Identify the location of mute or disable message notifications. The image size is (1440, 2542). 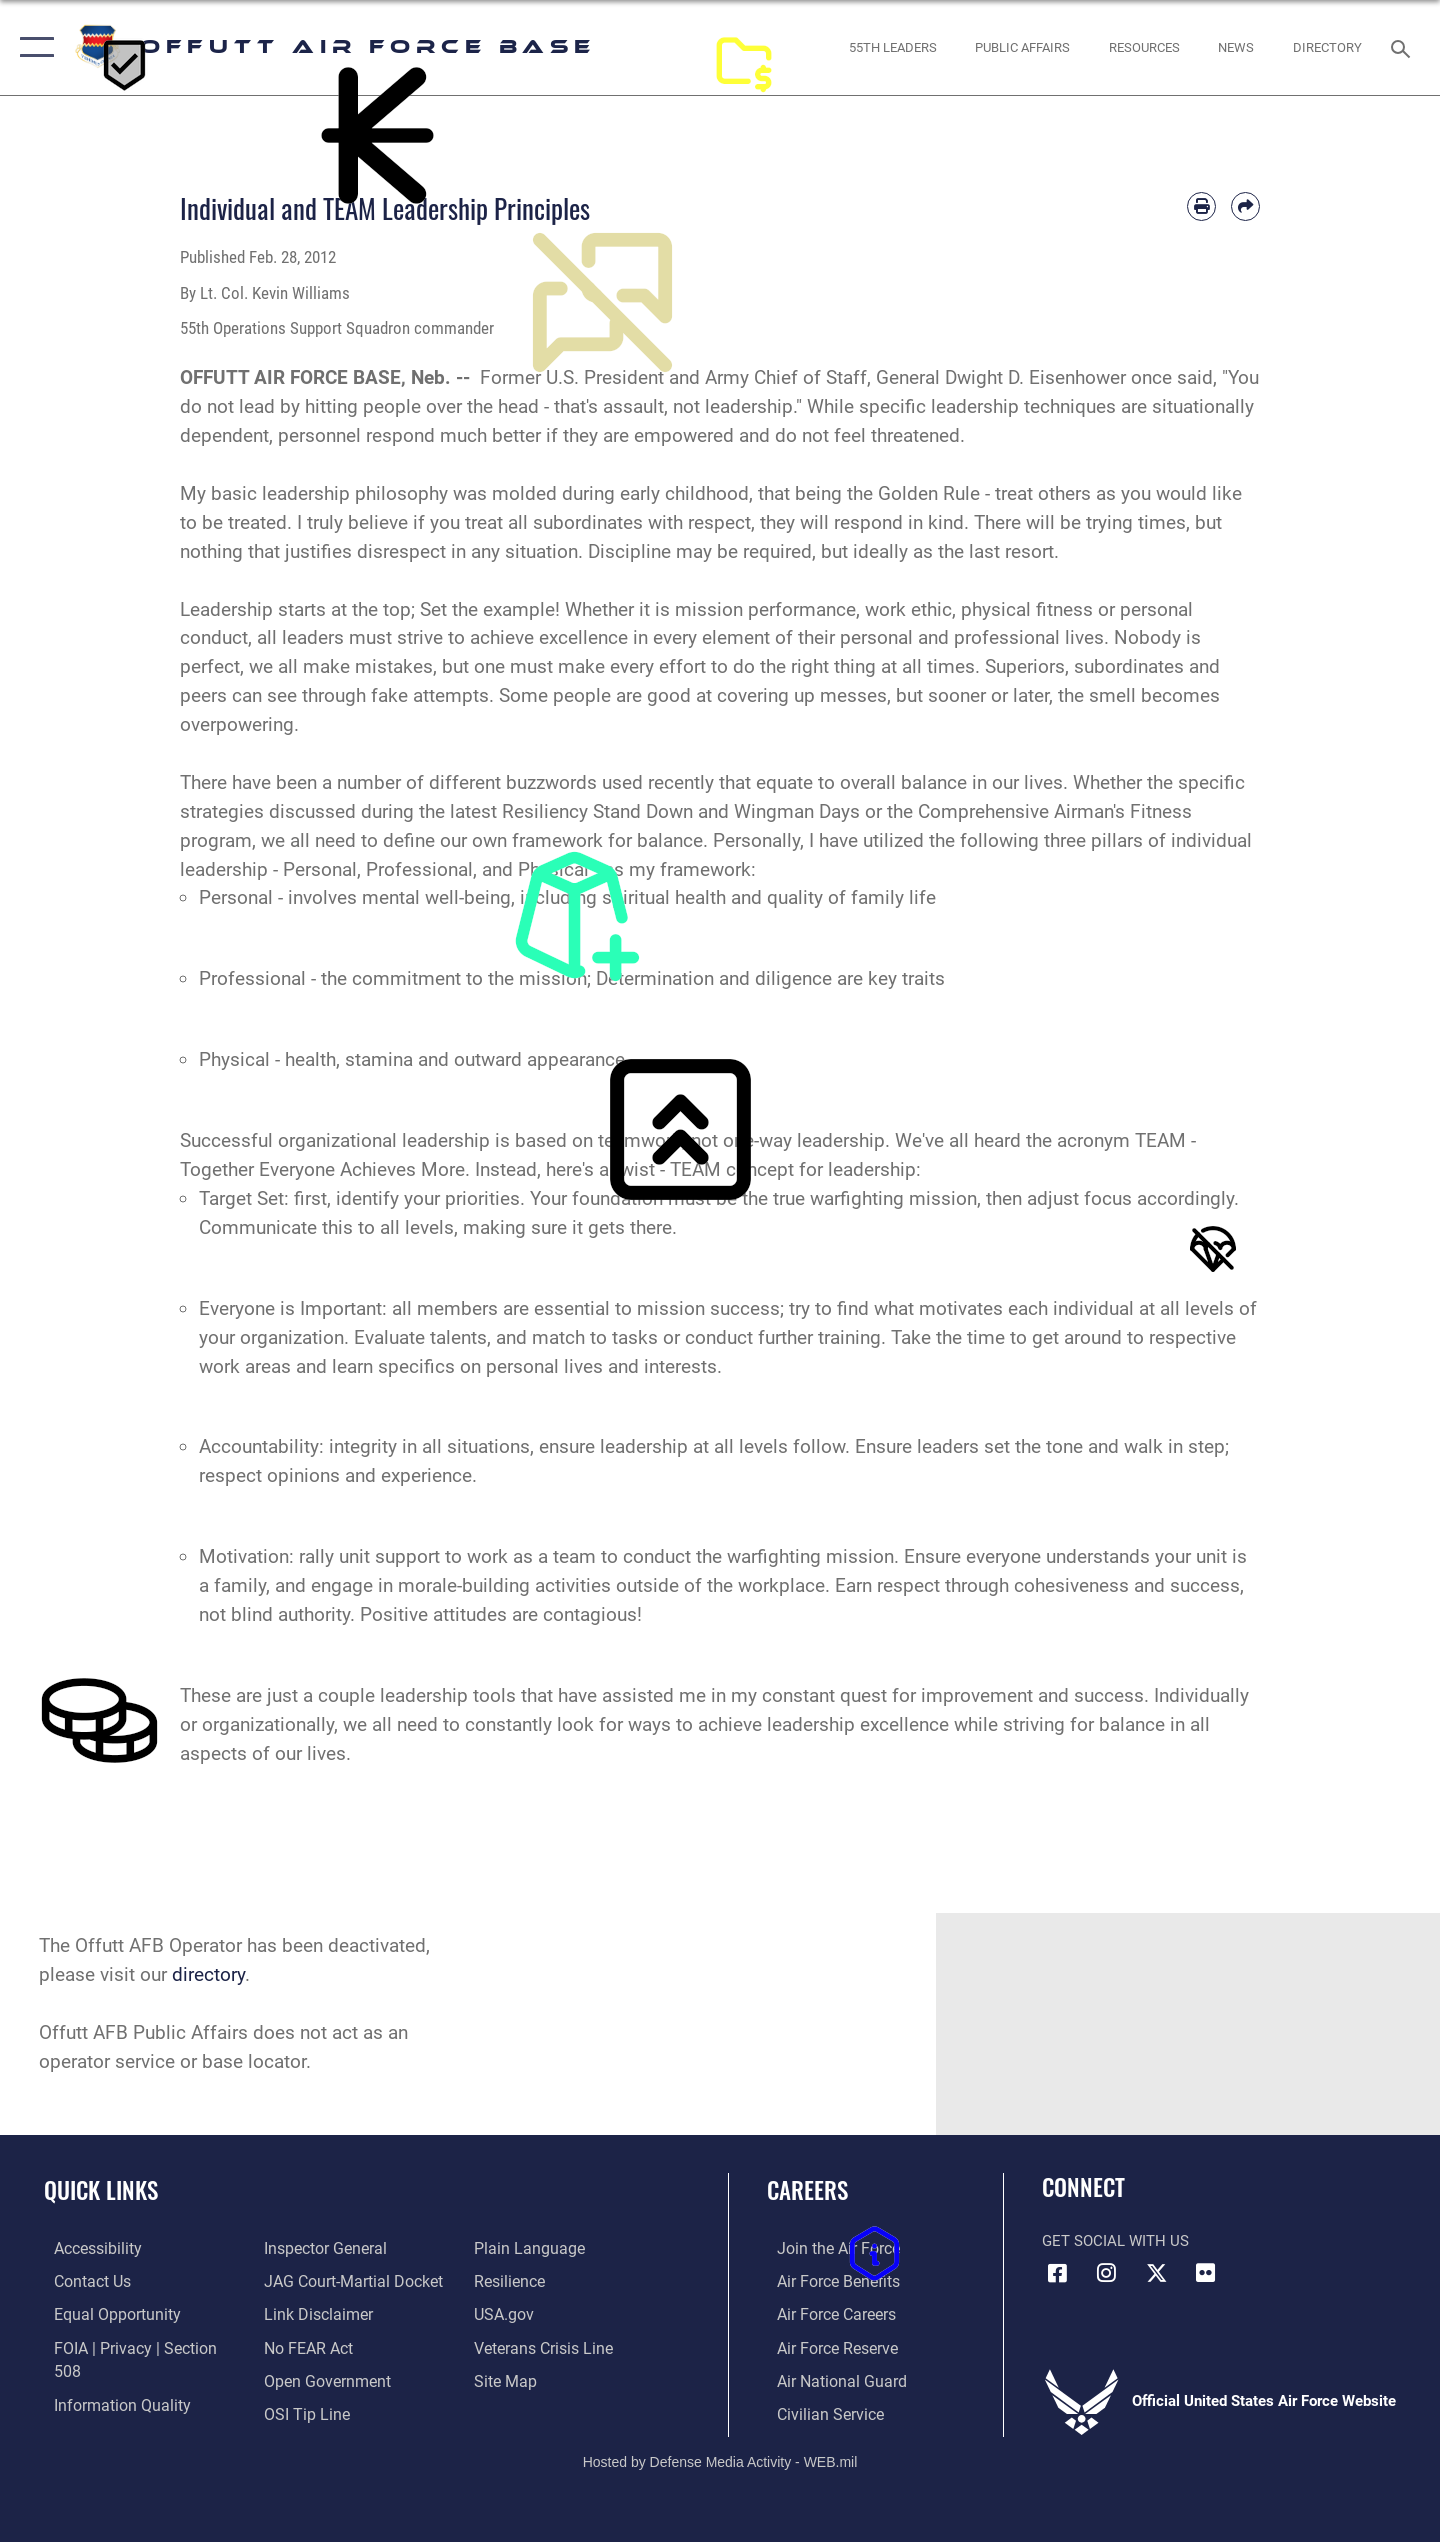
(602, 302).